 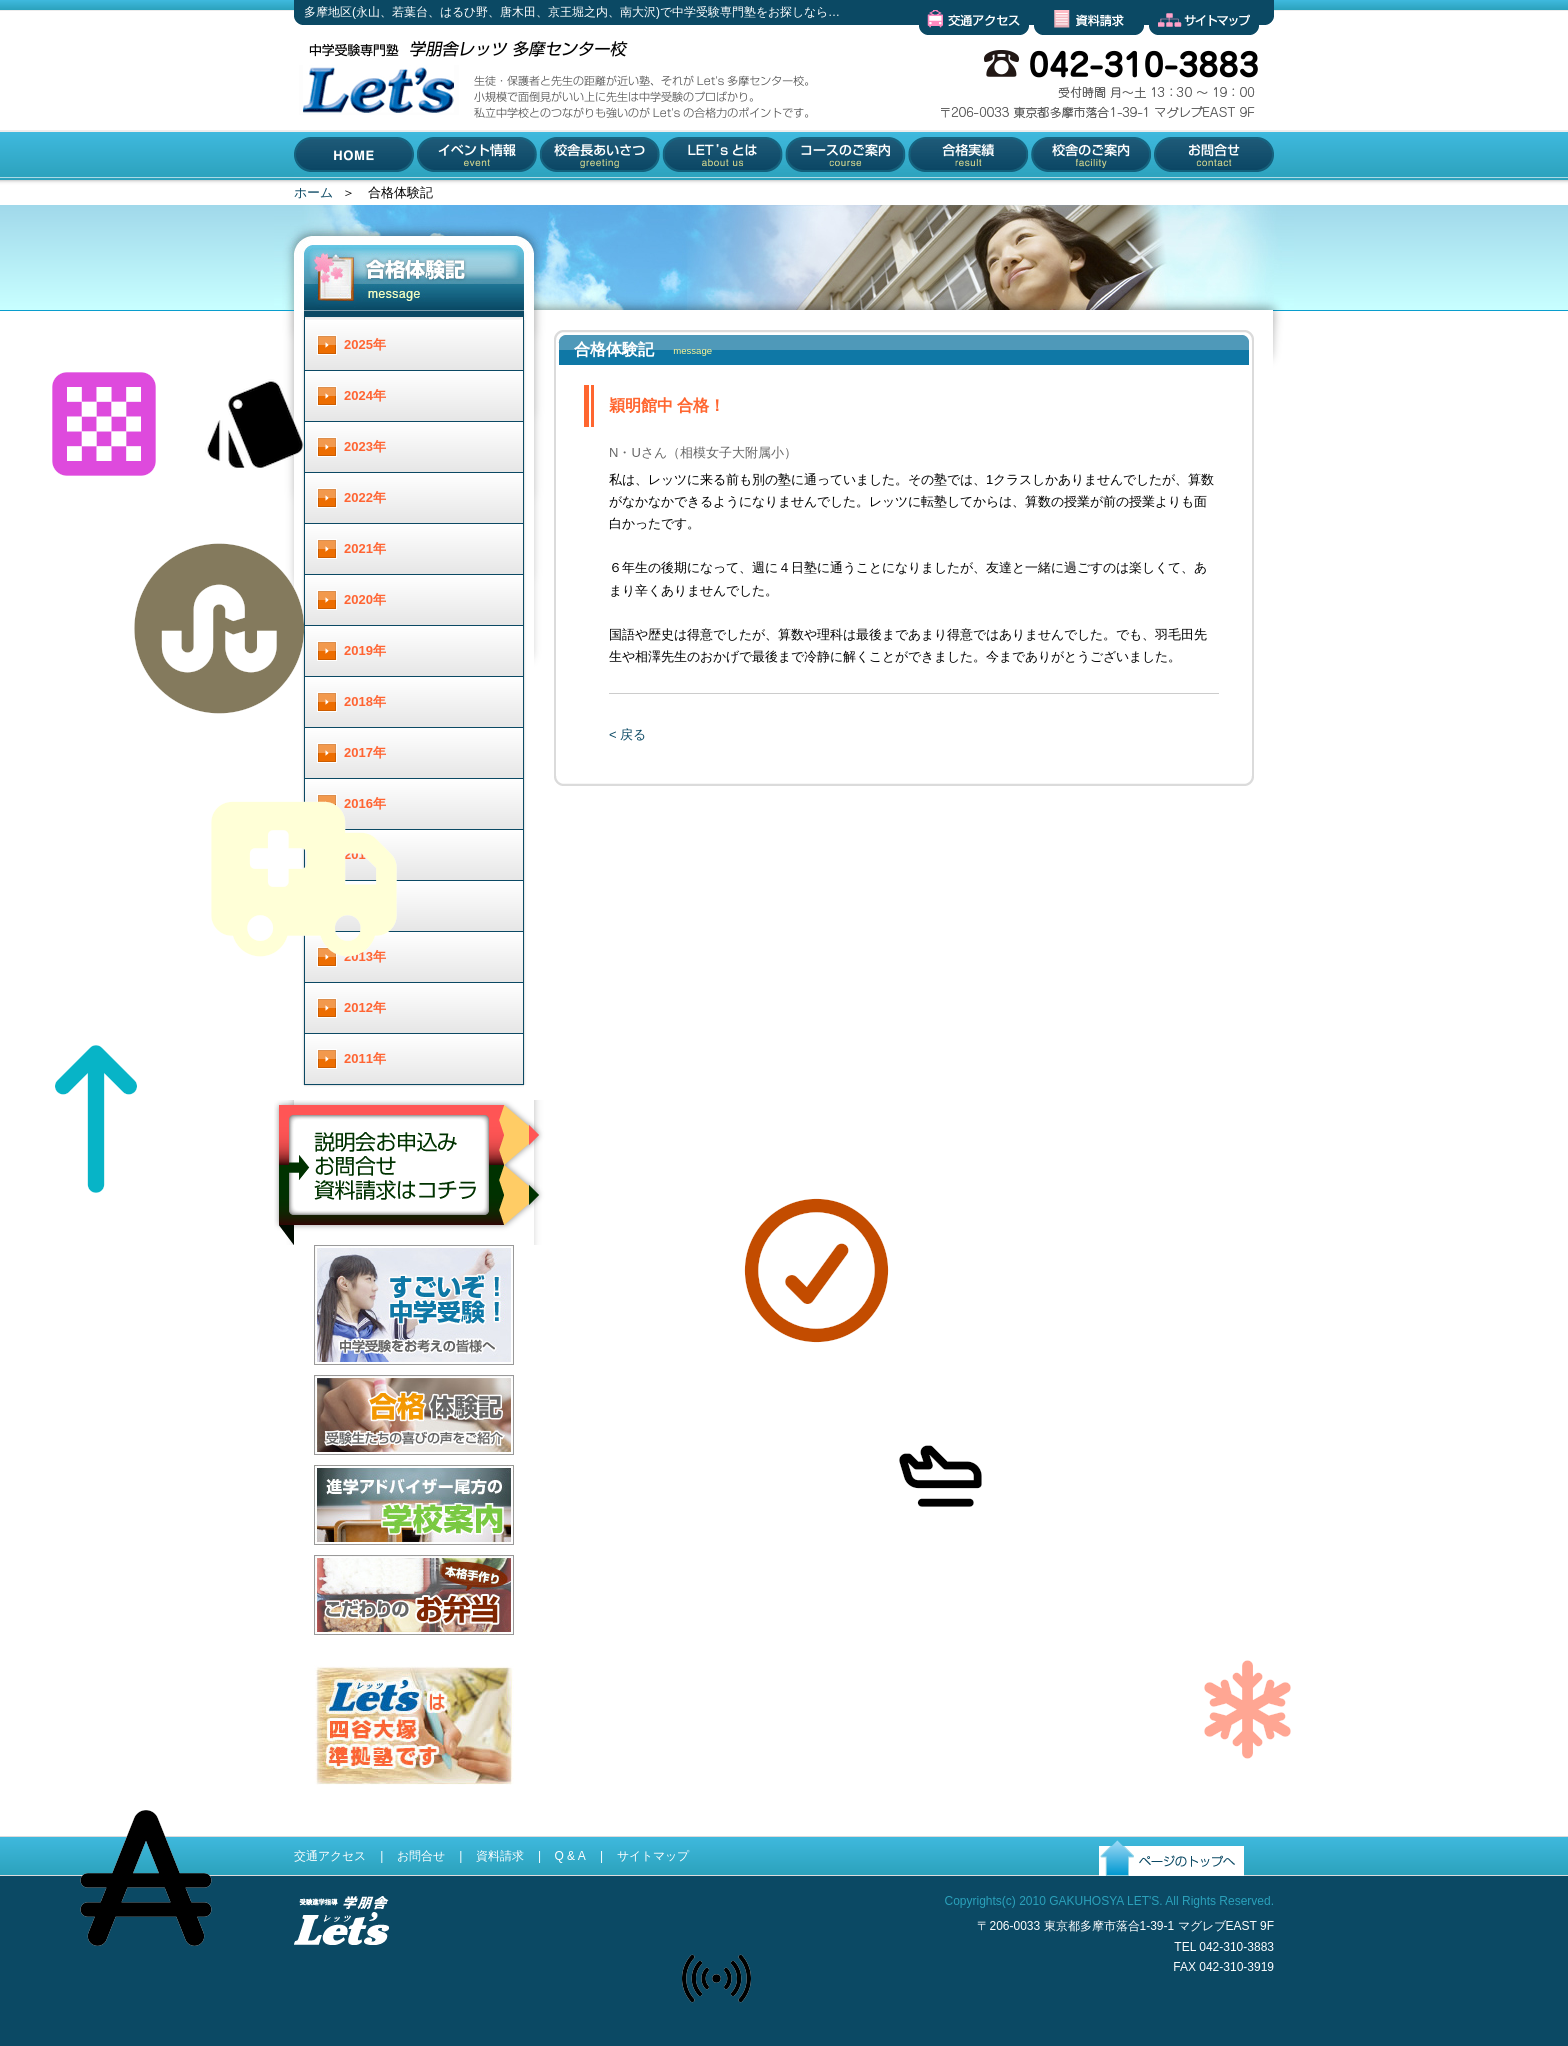 I want to click on apply or change visual styles, so click(x=256, y=423).